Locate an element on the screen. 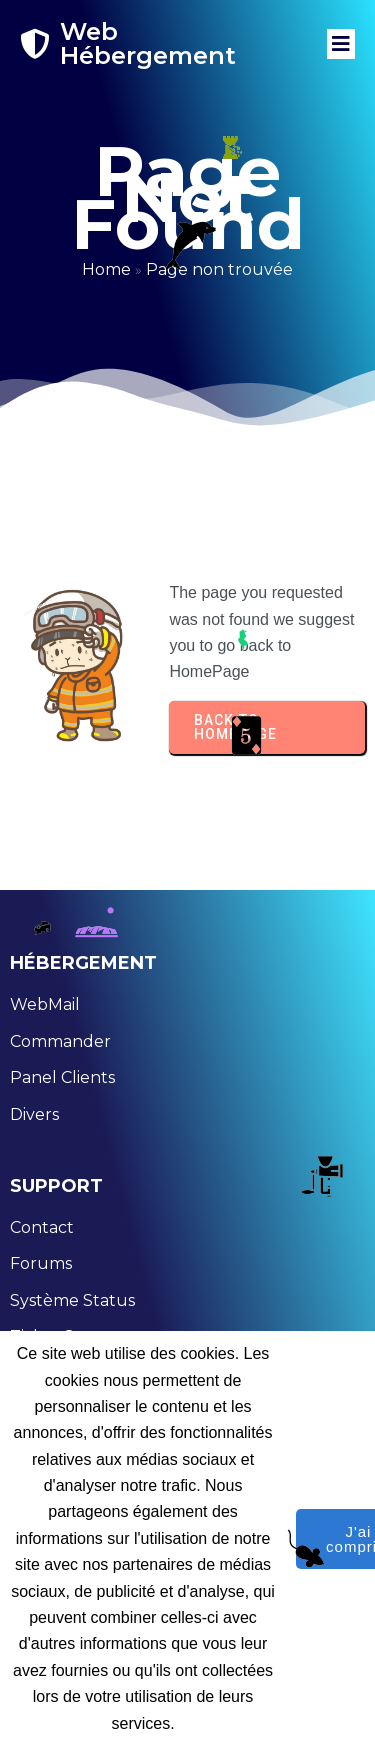  select mouse character or pet is located at coordinates (306, 1548).